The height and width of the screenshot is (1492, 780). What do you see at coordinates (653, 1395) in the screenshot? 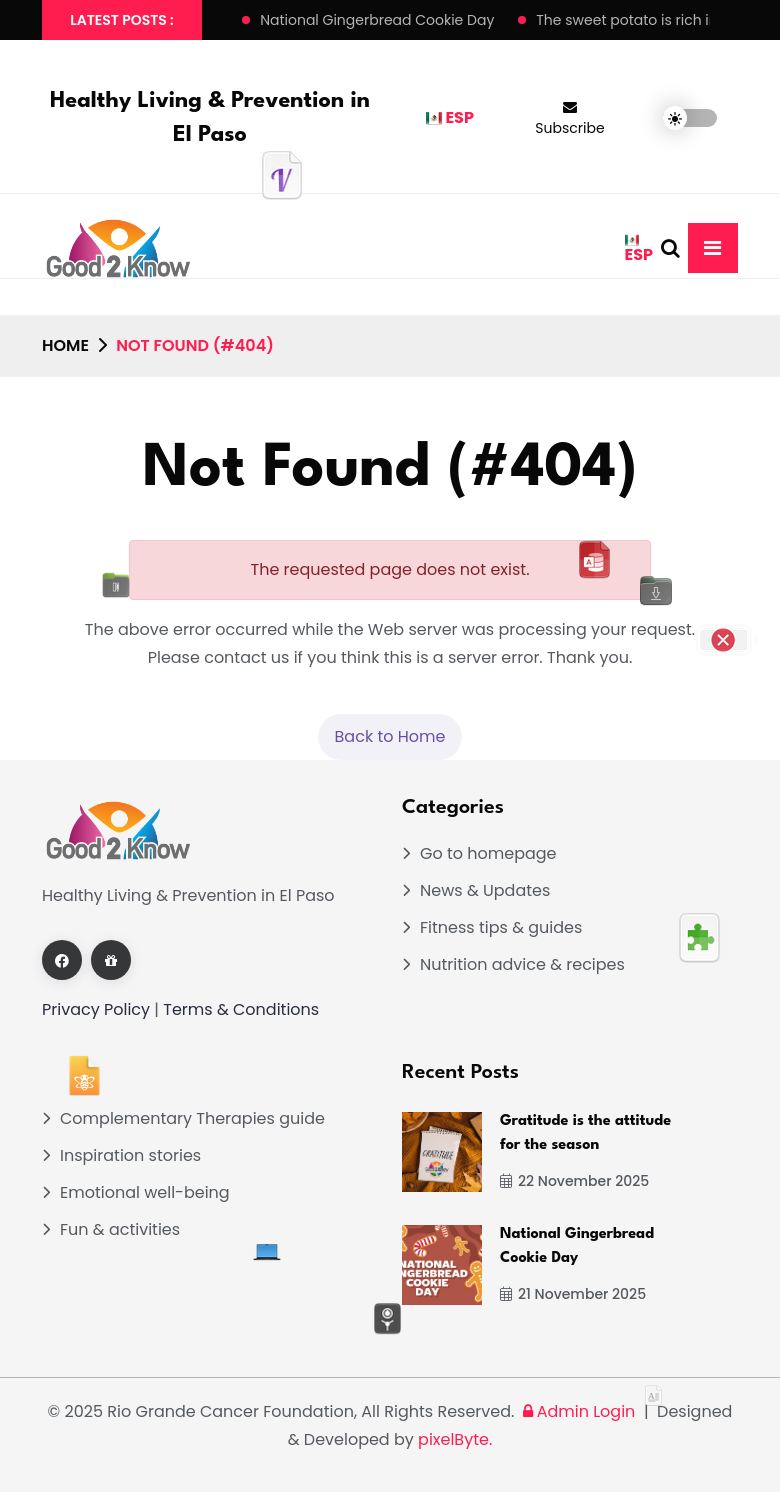
I see `open a rich text format document` at bounding box center [653, 1395].